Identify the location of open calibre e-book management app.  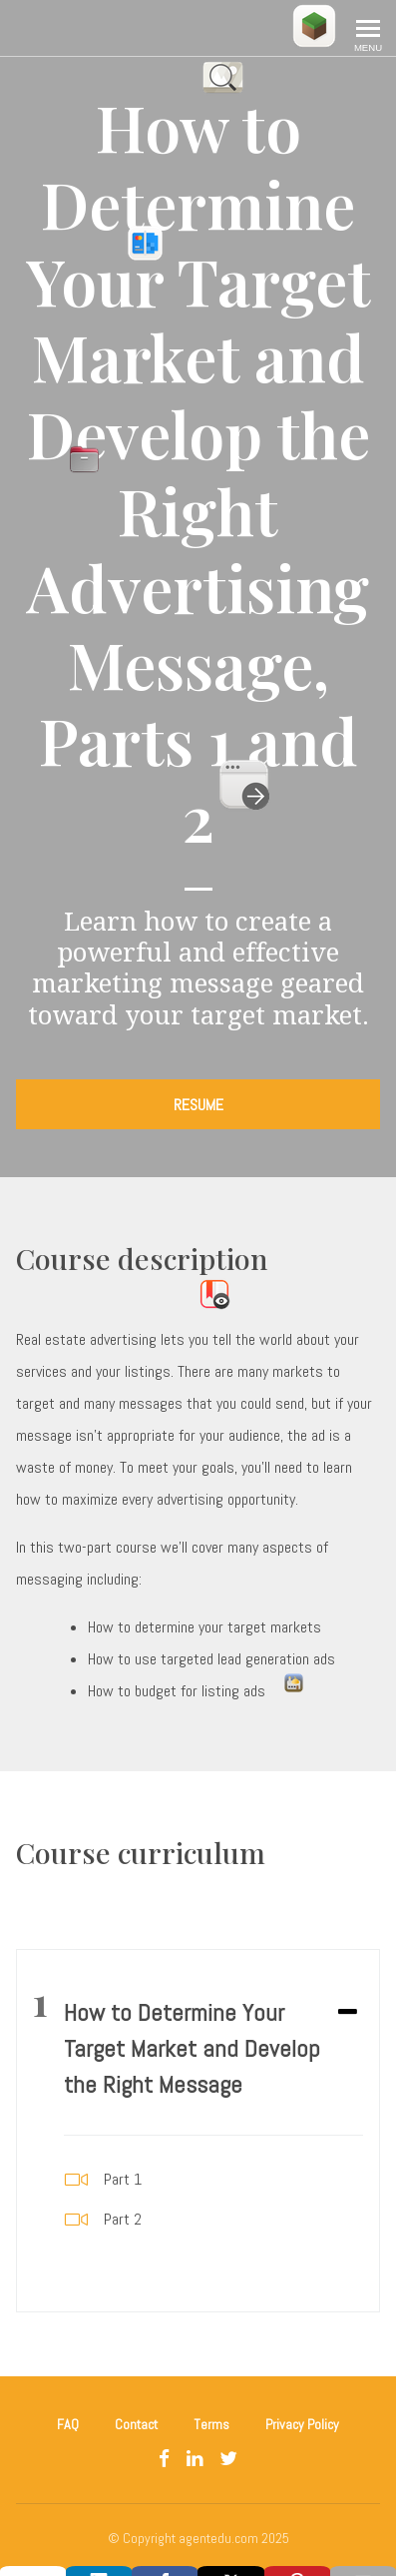
(214, 1294).